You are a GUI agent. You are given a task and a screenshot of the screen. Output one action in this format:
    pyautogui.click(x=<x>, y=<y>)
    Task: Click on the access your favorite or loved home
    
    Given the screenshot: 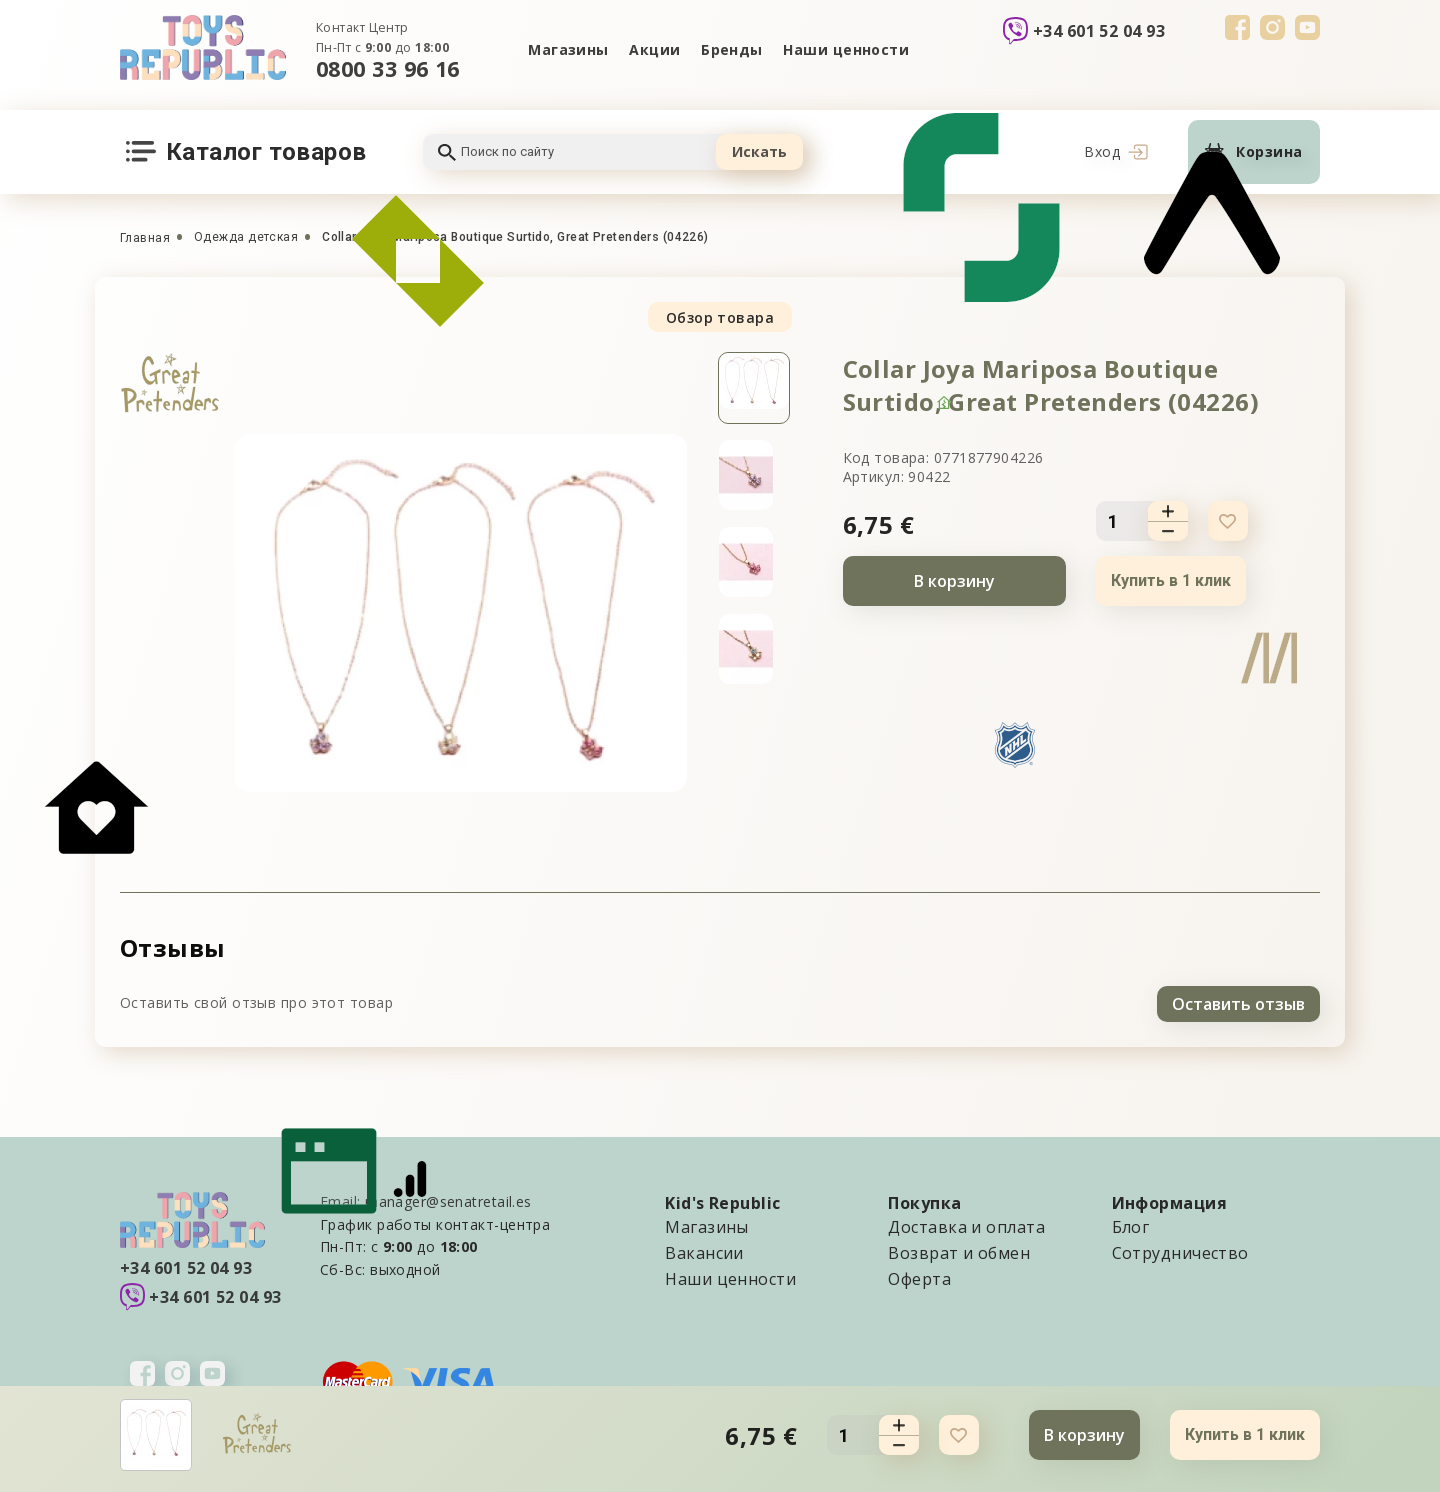 What is the action you would take?
    pyautogui.click(x=96, y=811)
    